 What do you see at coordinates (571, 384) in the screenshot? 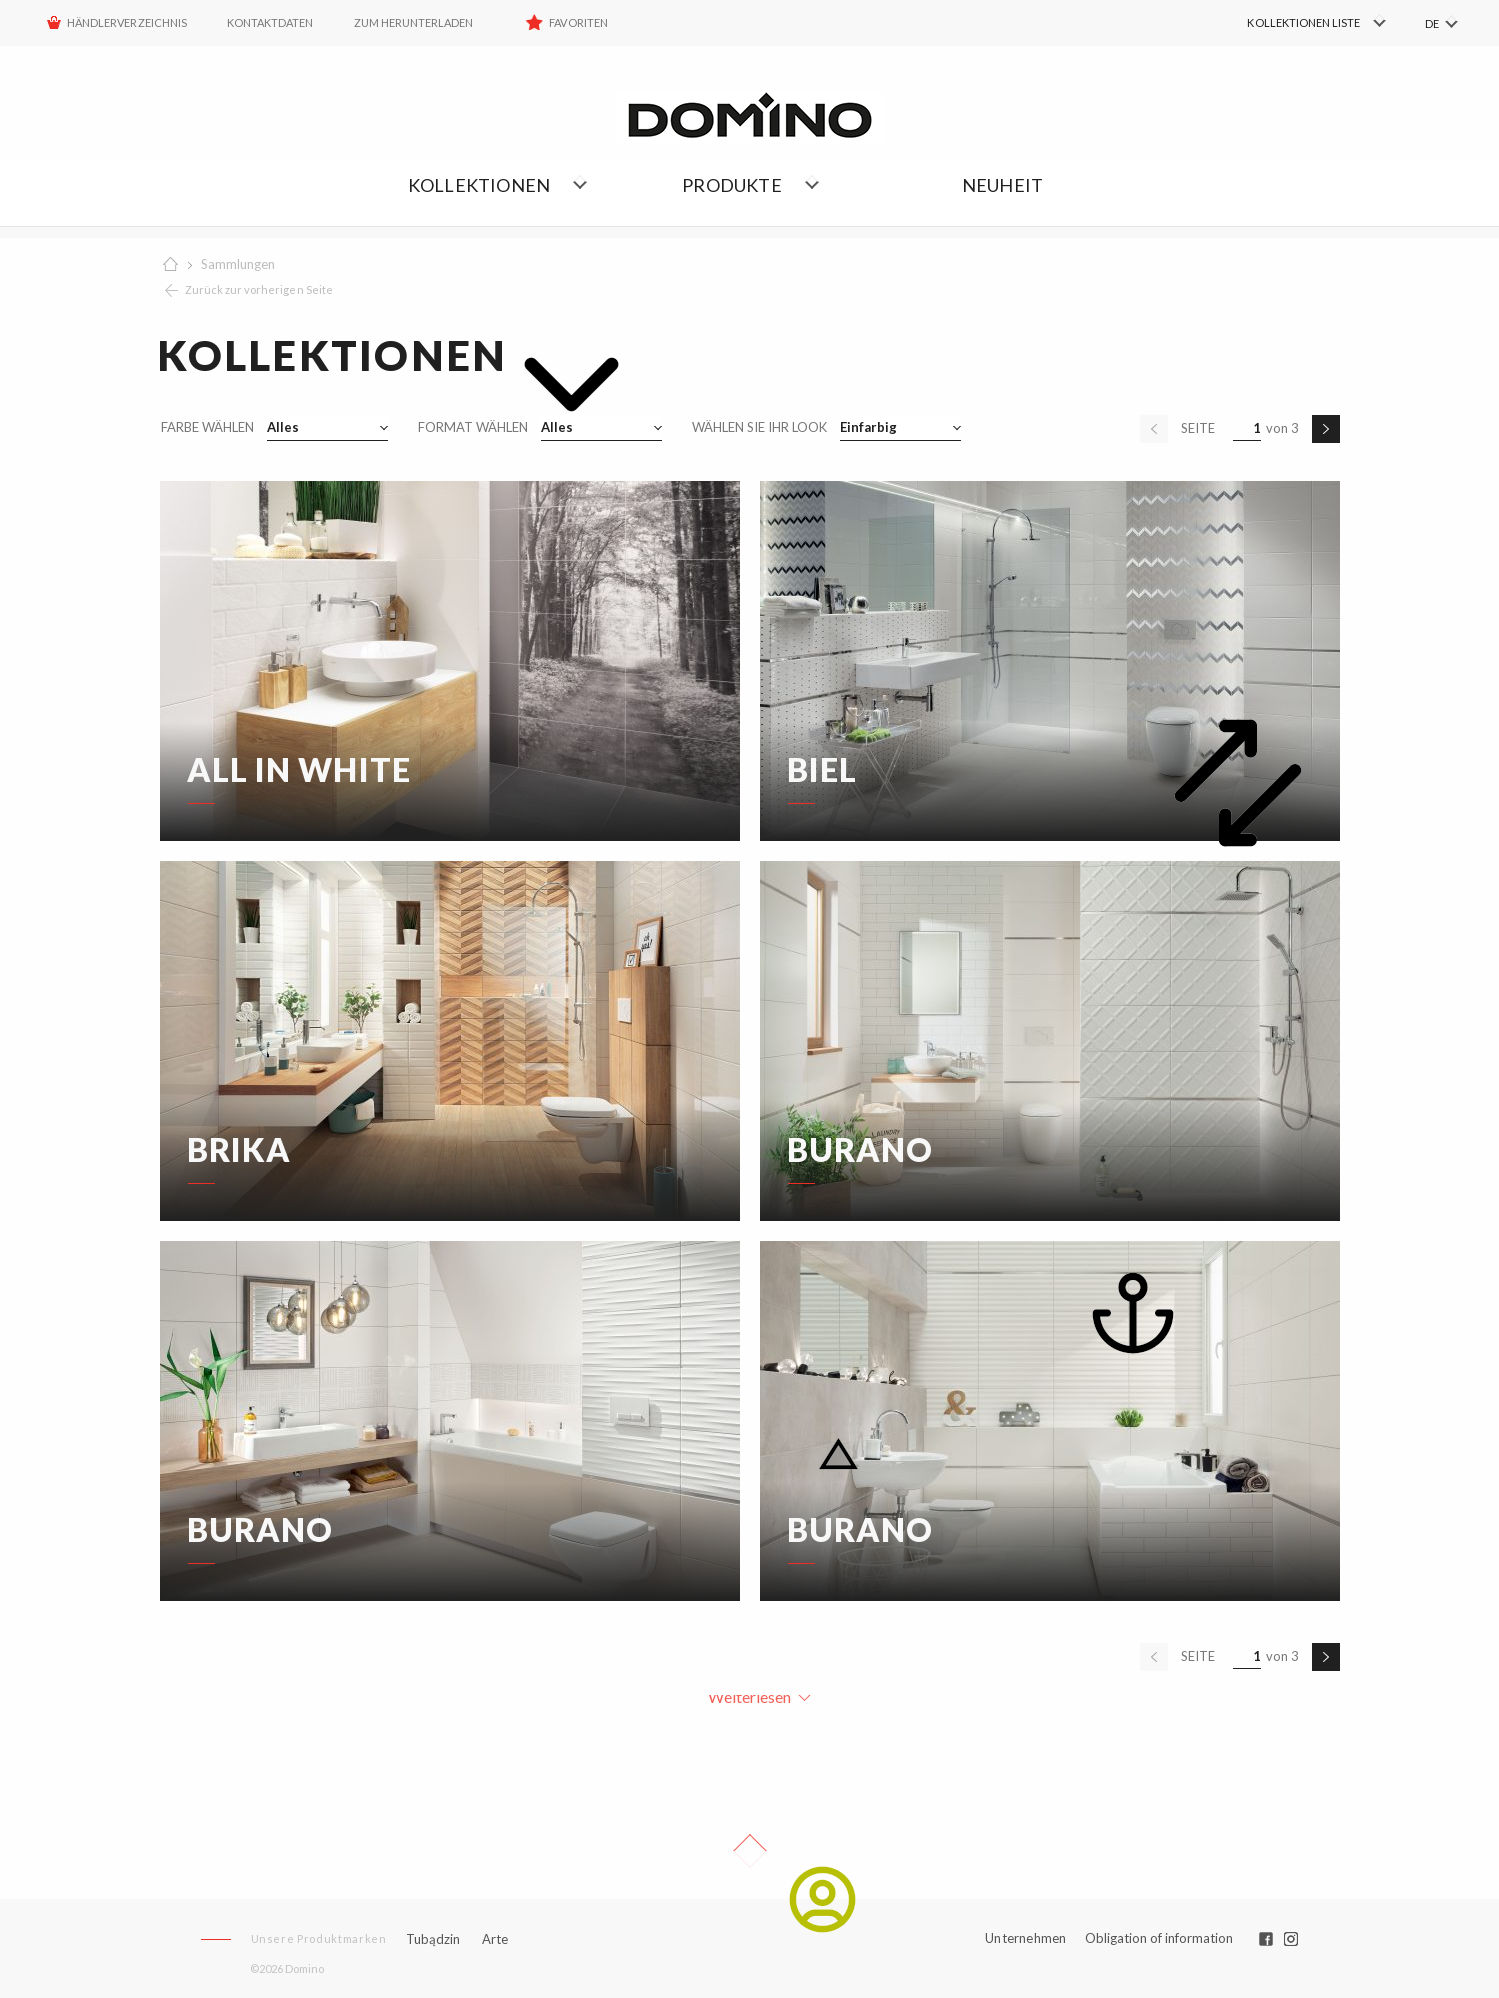
I see `expand a dropdown menu or section` at bounding box center [571, 384].